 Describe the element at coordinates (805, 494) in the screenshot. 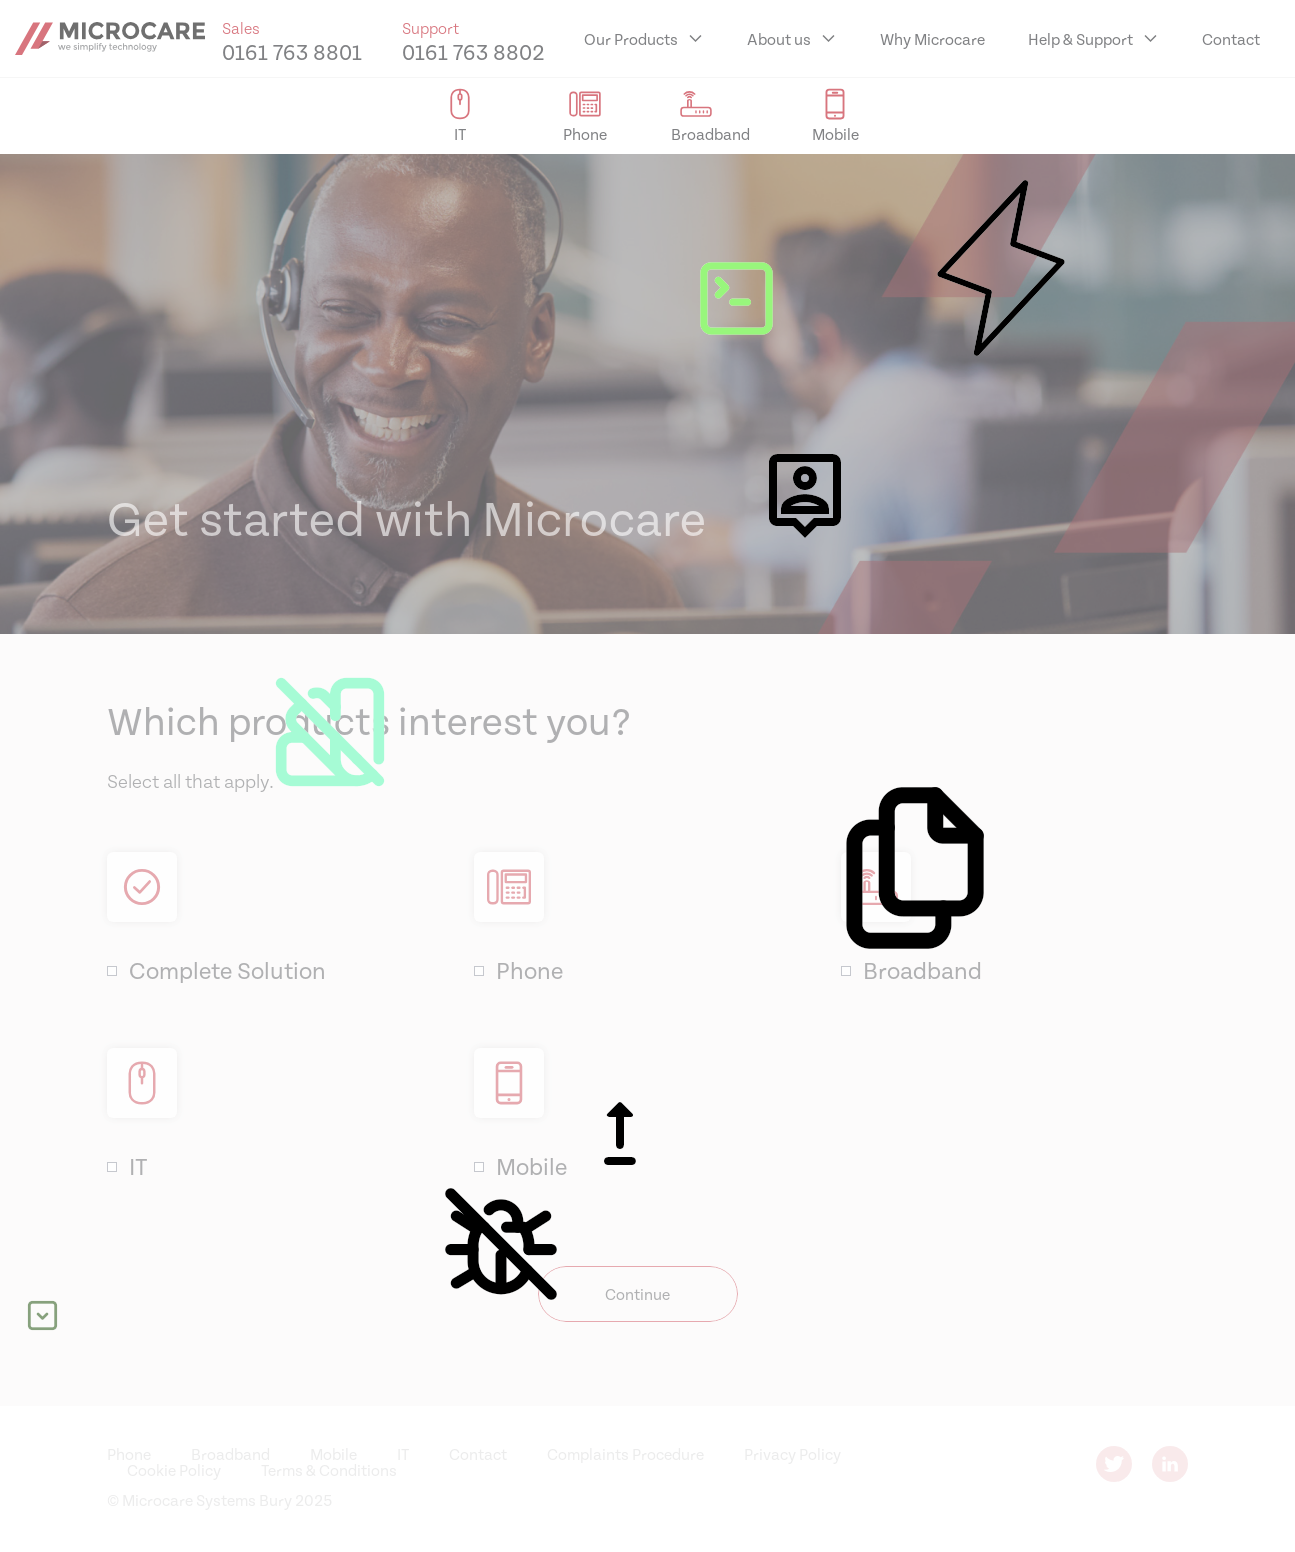

I see `view a person's location on the map` at that location.